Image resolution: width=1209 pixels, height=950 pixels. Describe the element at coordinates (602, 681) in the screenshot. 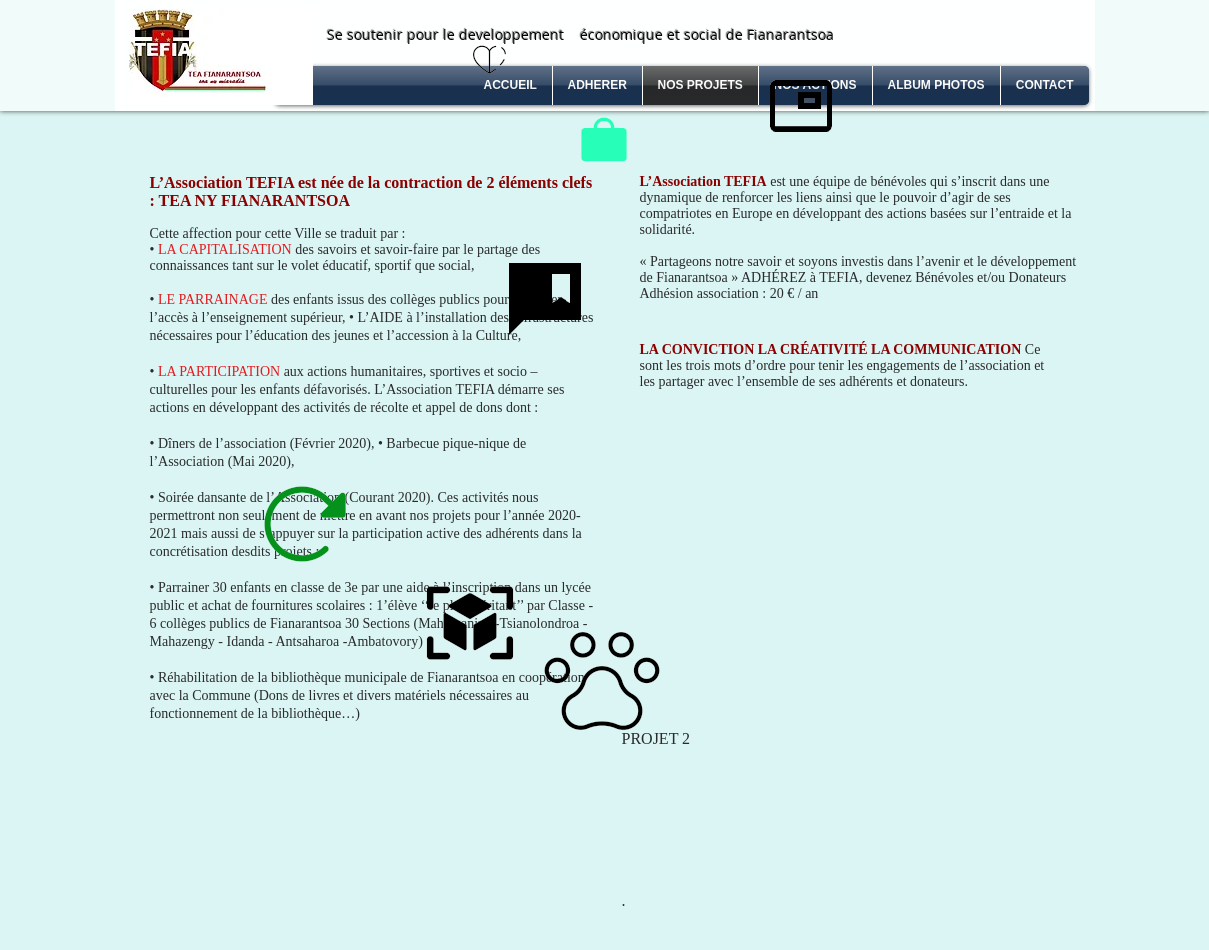

I see `access pet-related features or settings` at that location.